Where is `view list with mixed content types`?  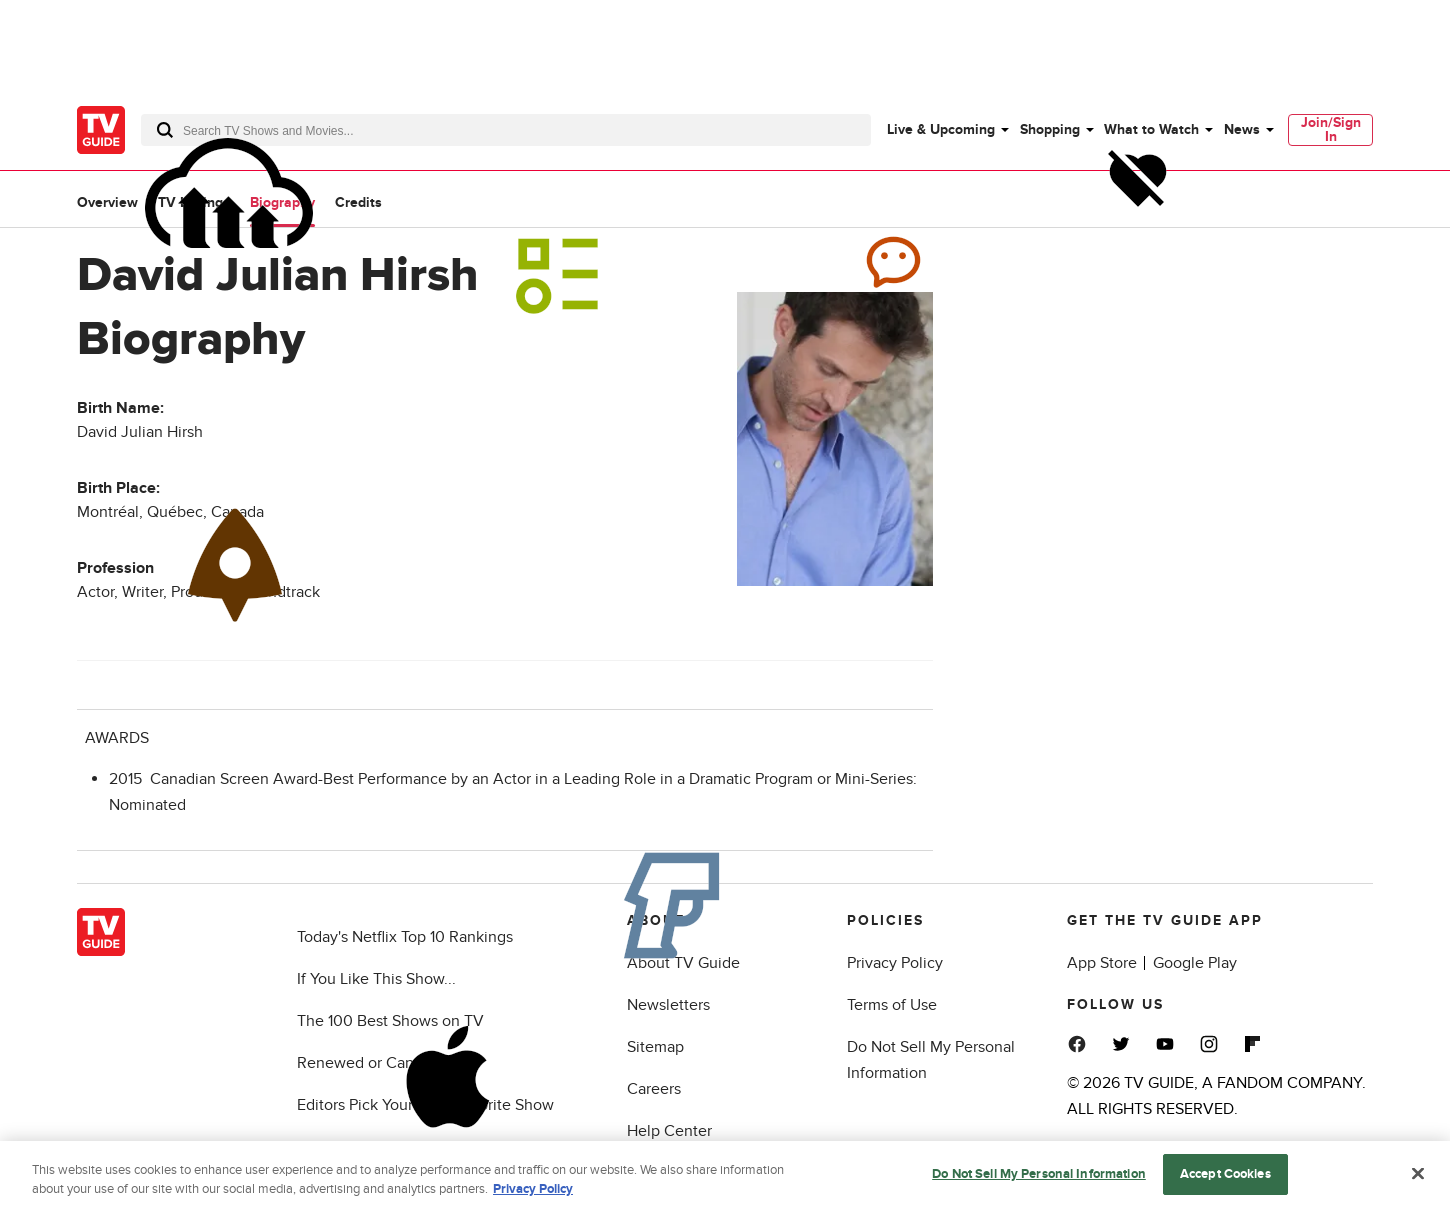 view list with mixed content types is located at coordinates (558, 274).